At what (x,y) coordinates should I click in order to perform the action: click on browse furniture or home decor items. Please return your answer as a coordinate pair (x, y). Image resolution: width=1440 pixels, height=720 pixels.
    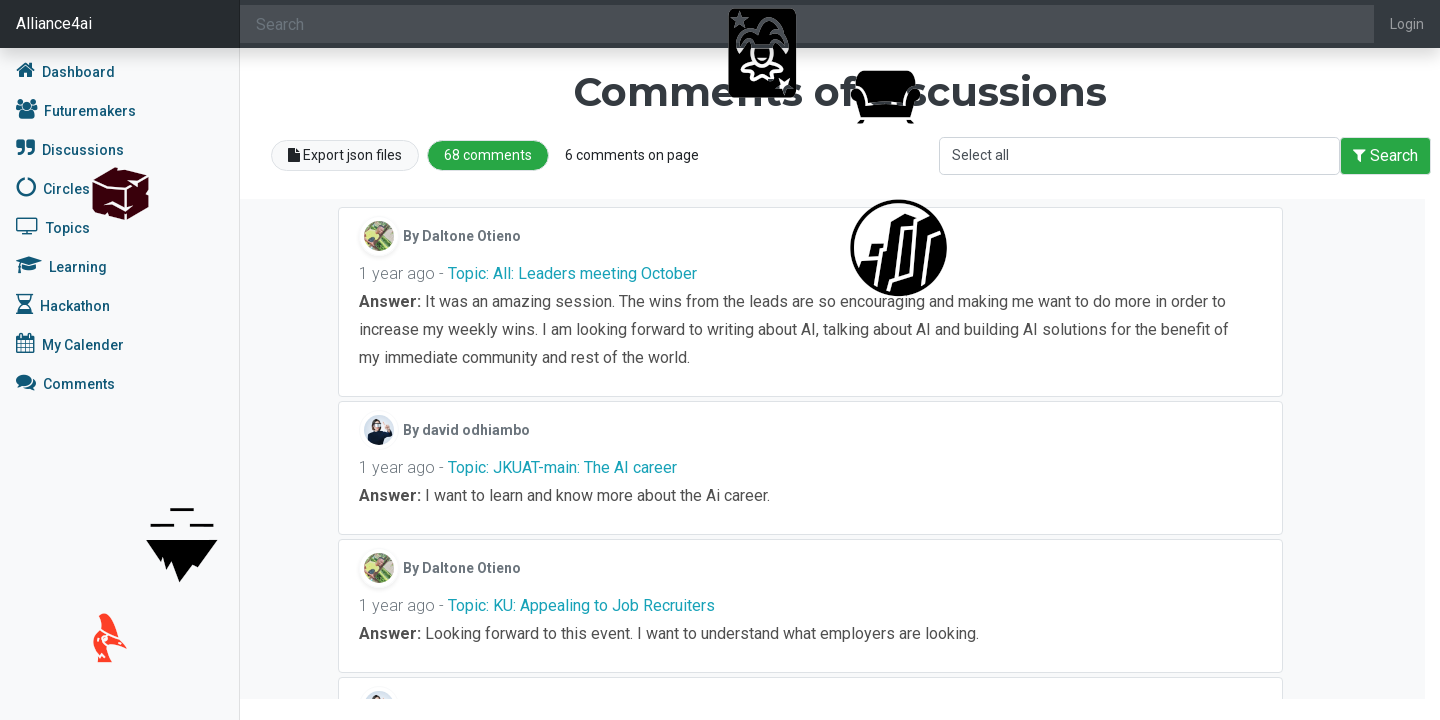
    Looking at the image, I should click on (885, 97).